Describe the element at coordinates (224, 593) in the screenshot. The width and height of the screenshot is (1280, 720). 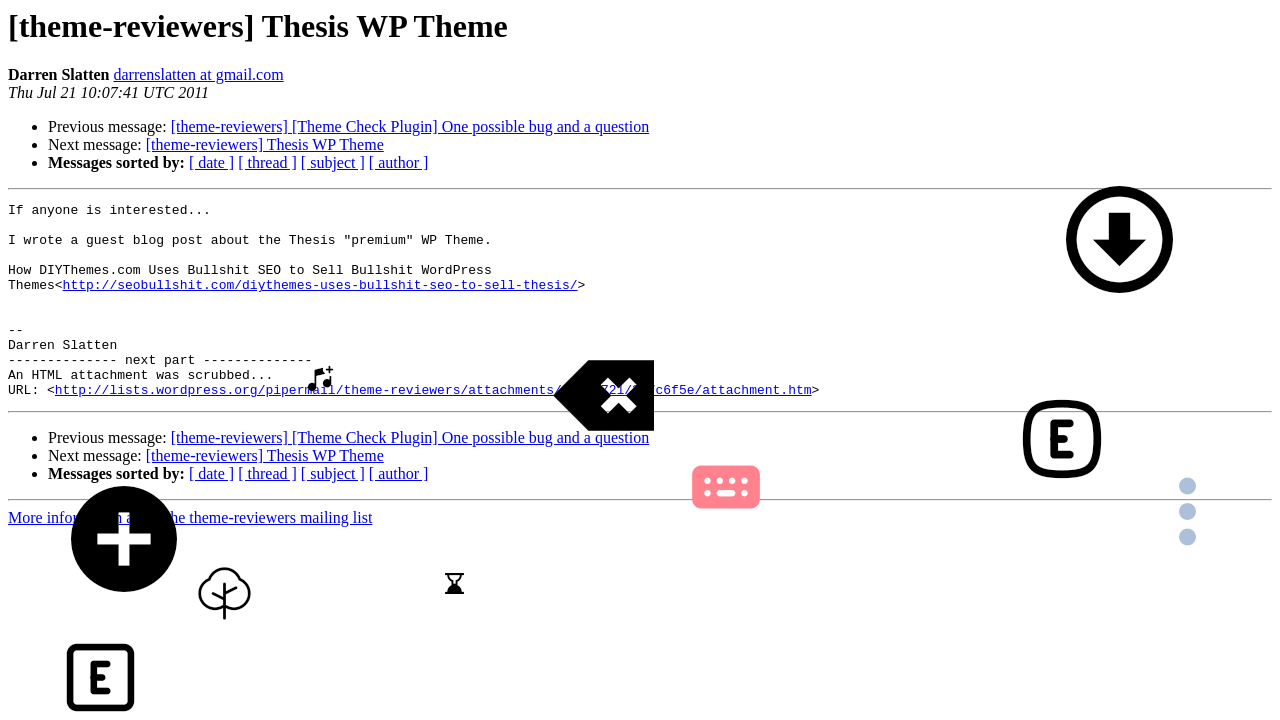
I see `access nature or park-related content` at that location.